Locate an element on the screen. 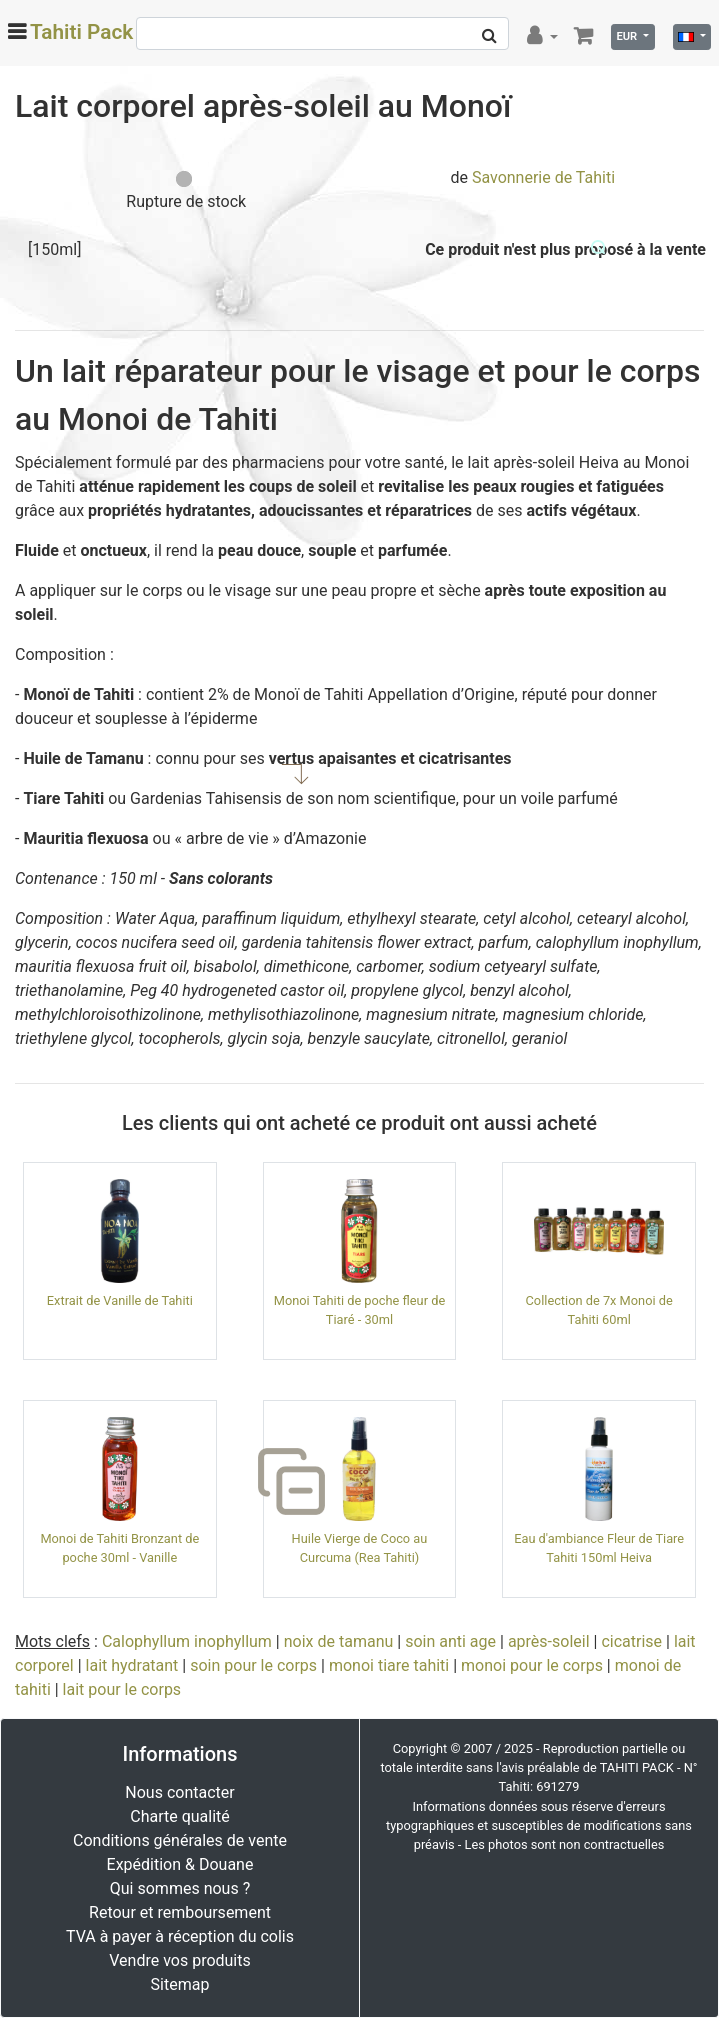 The width and height of the screenshot is (719, 2034). indicates guatemalan quetzal currency is located at coordinates (598, 247).